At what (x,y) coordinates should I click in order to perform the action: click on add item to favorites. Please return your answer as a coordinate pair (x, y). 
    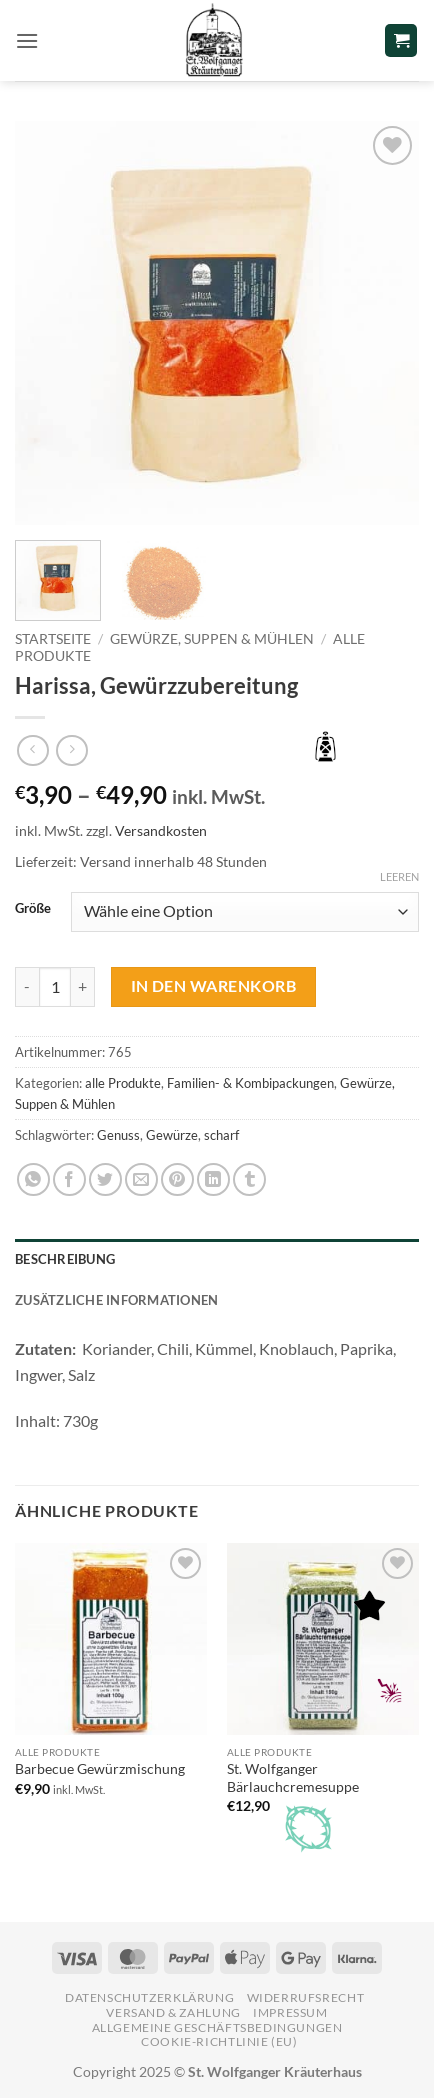
    Looking at the image, I should click on (369, 1605).